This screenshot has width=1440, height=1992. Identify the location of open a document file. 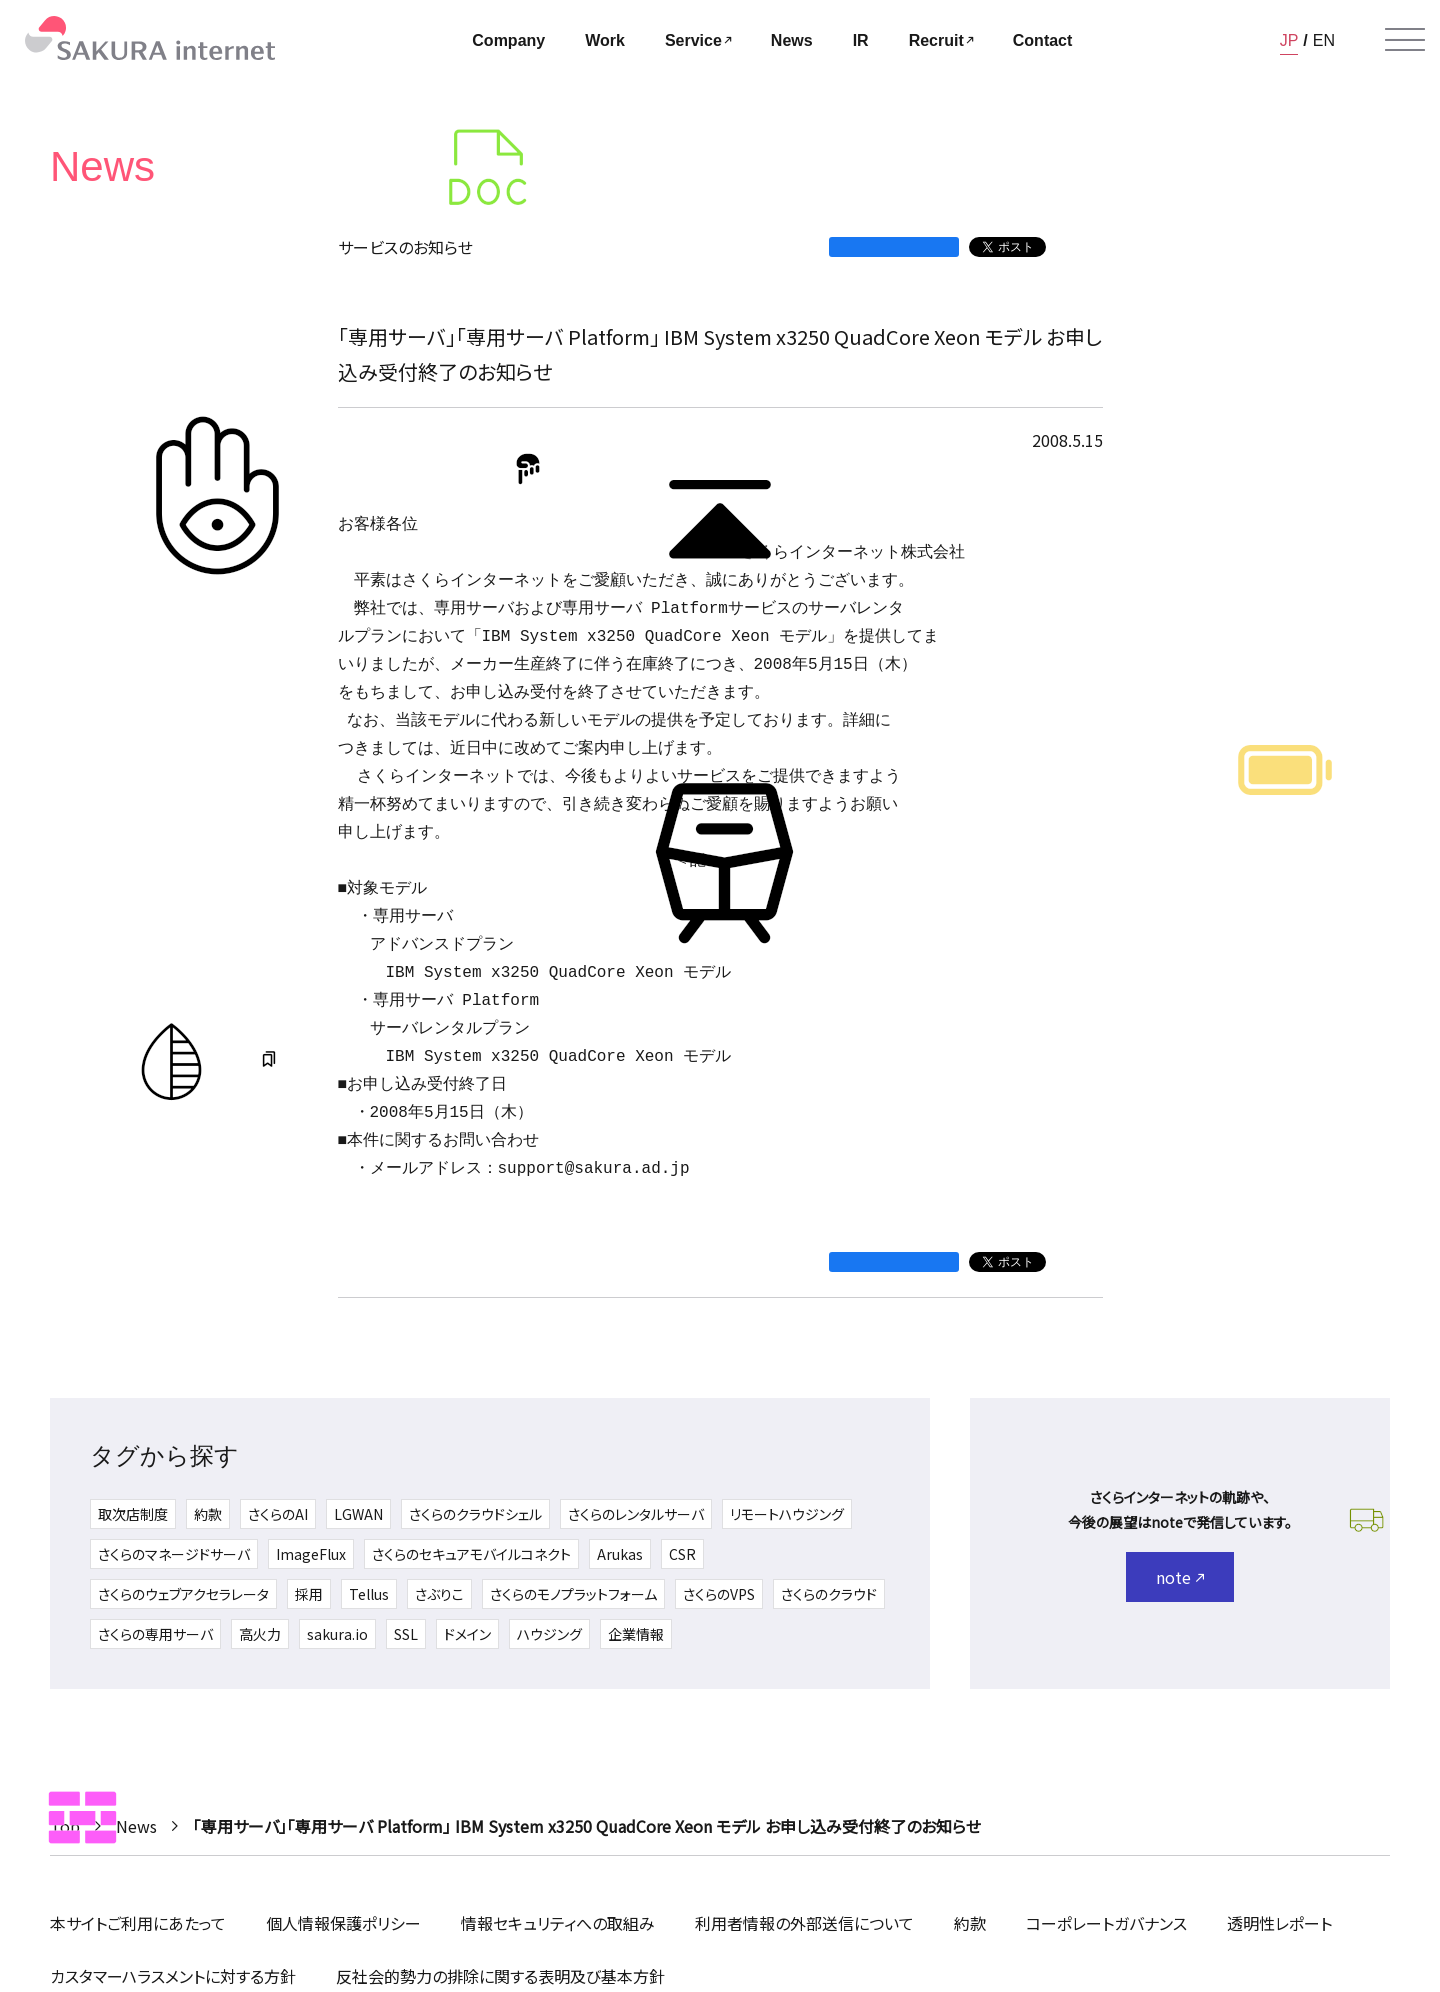
(488, 170).